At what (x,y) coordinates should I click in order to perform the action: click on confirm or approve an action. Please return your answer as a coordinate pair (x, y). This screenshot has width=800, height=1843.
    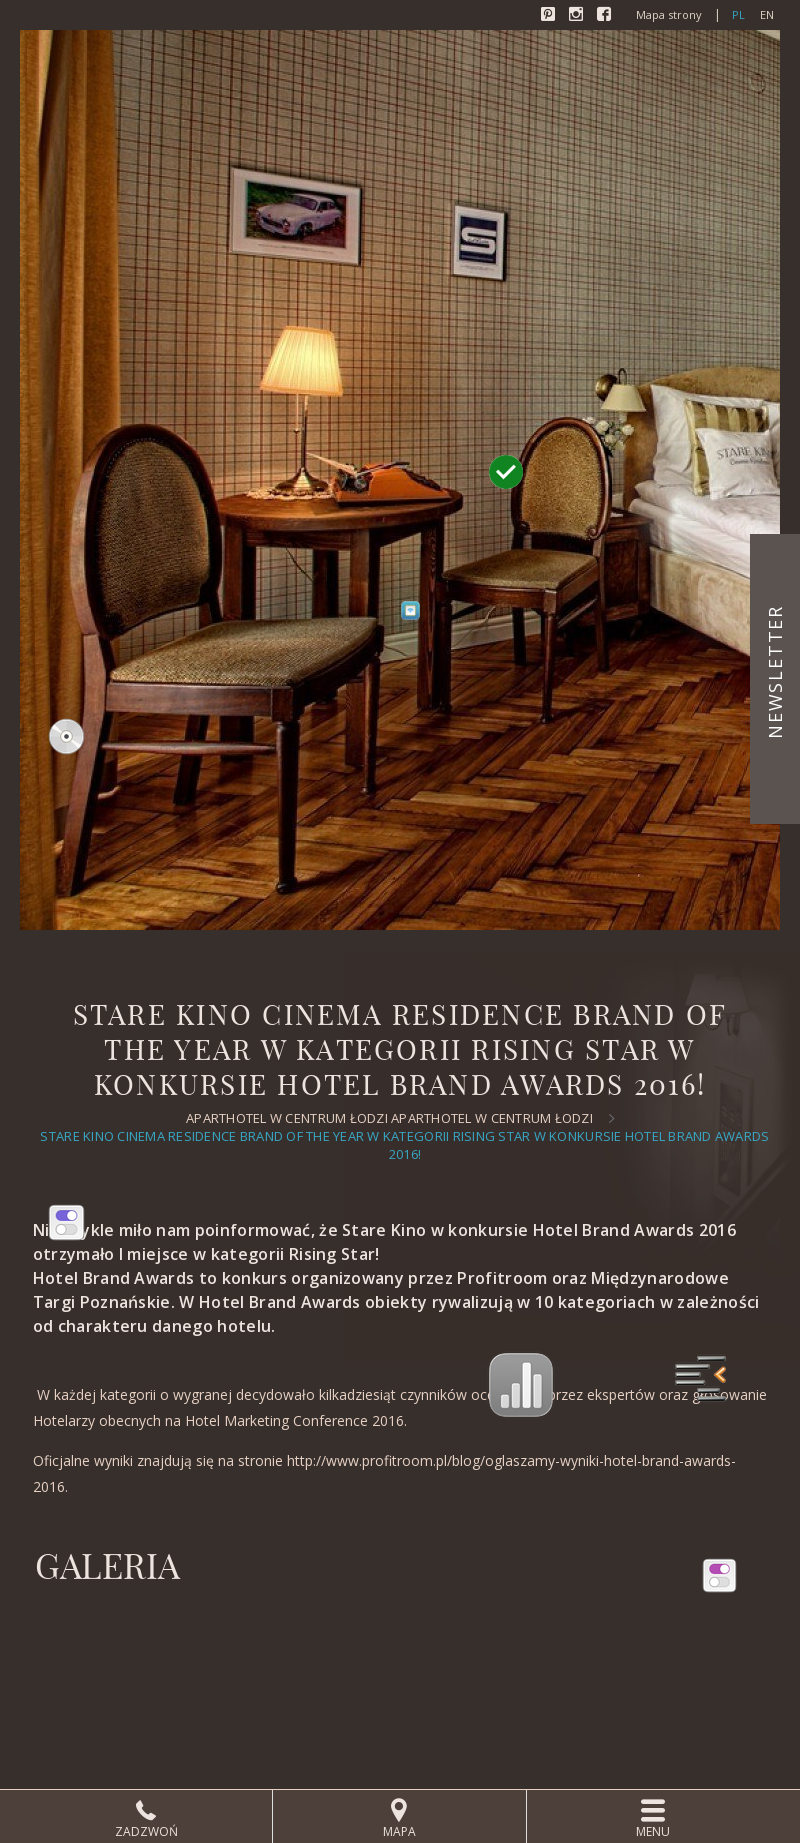
    Looking at the image, I should click on (506, 472).